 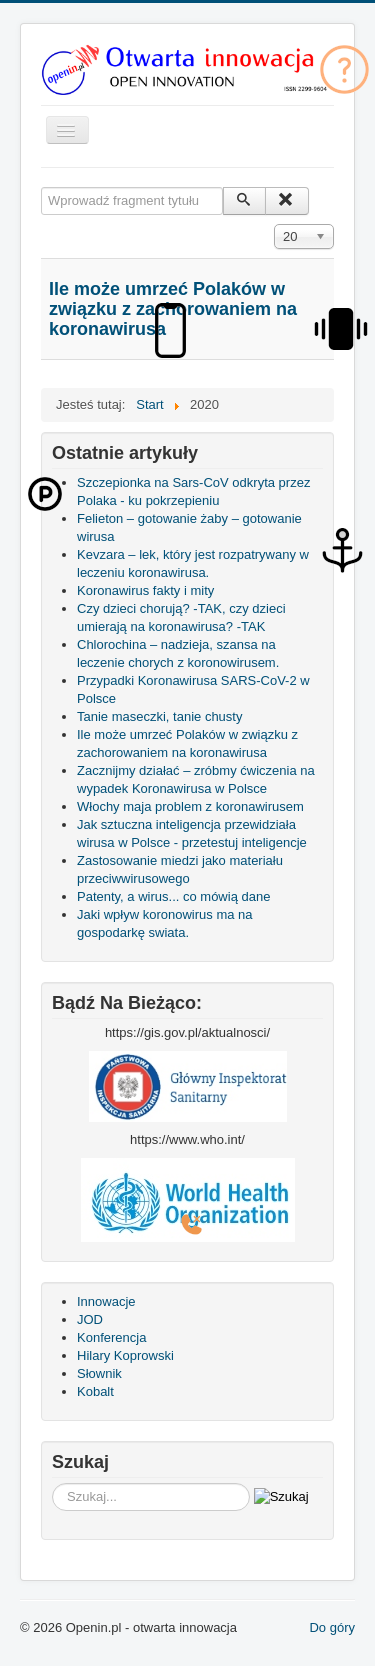 I want to click on end or decline a phone call, so click(x=192, y=1224).